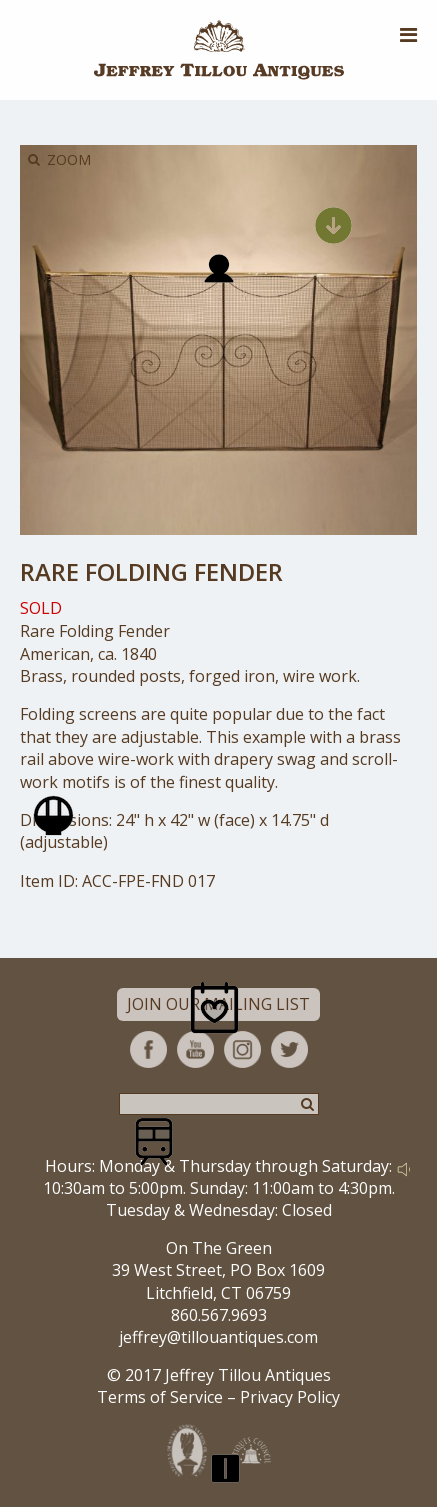 The height and width of the screenshot is (1507, 437). What do you see at coordinates (333, 225) in the screenshot?
I see `download file or content` at bounding box center [333, 225].